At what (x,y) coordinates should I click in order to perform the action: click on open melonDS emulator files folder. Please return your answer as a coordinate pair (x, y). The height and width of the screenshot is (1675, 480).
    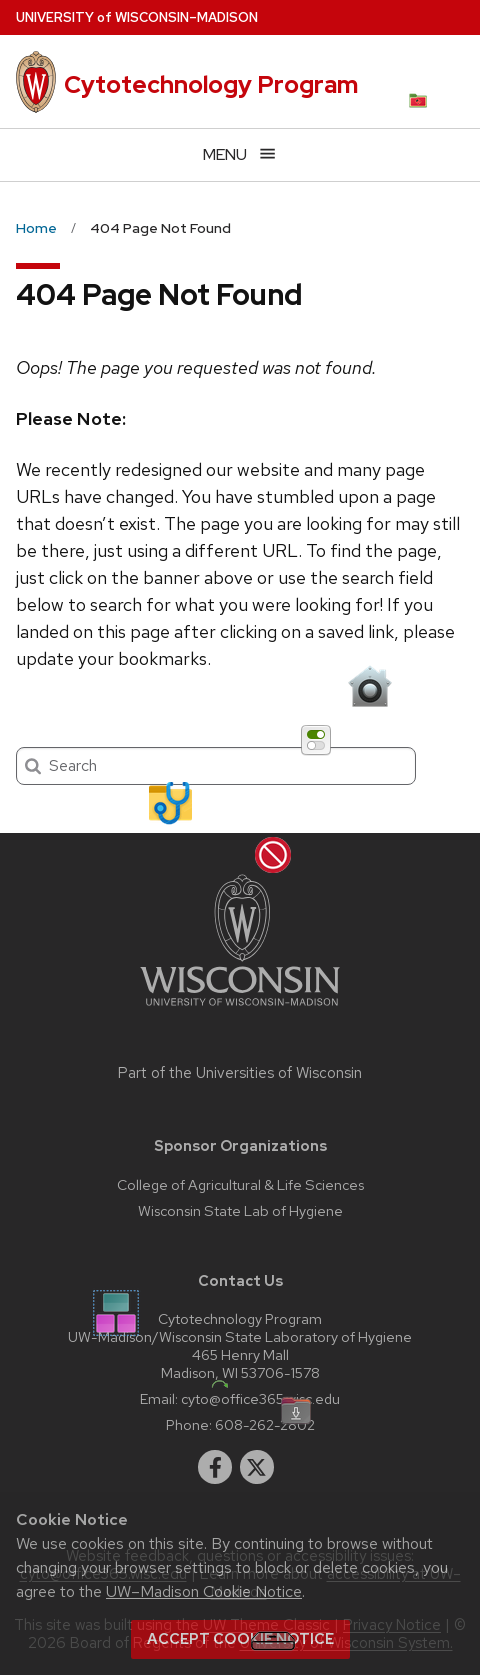
    Looking at the image, I should click on (418, 101).